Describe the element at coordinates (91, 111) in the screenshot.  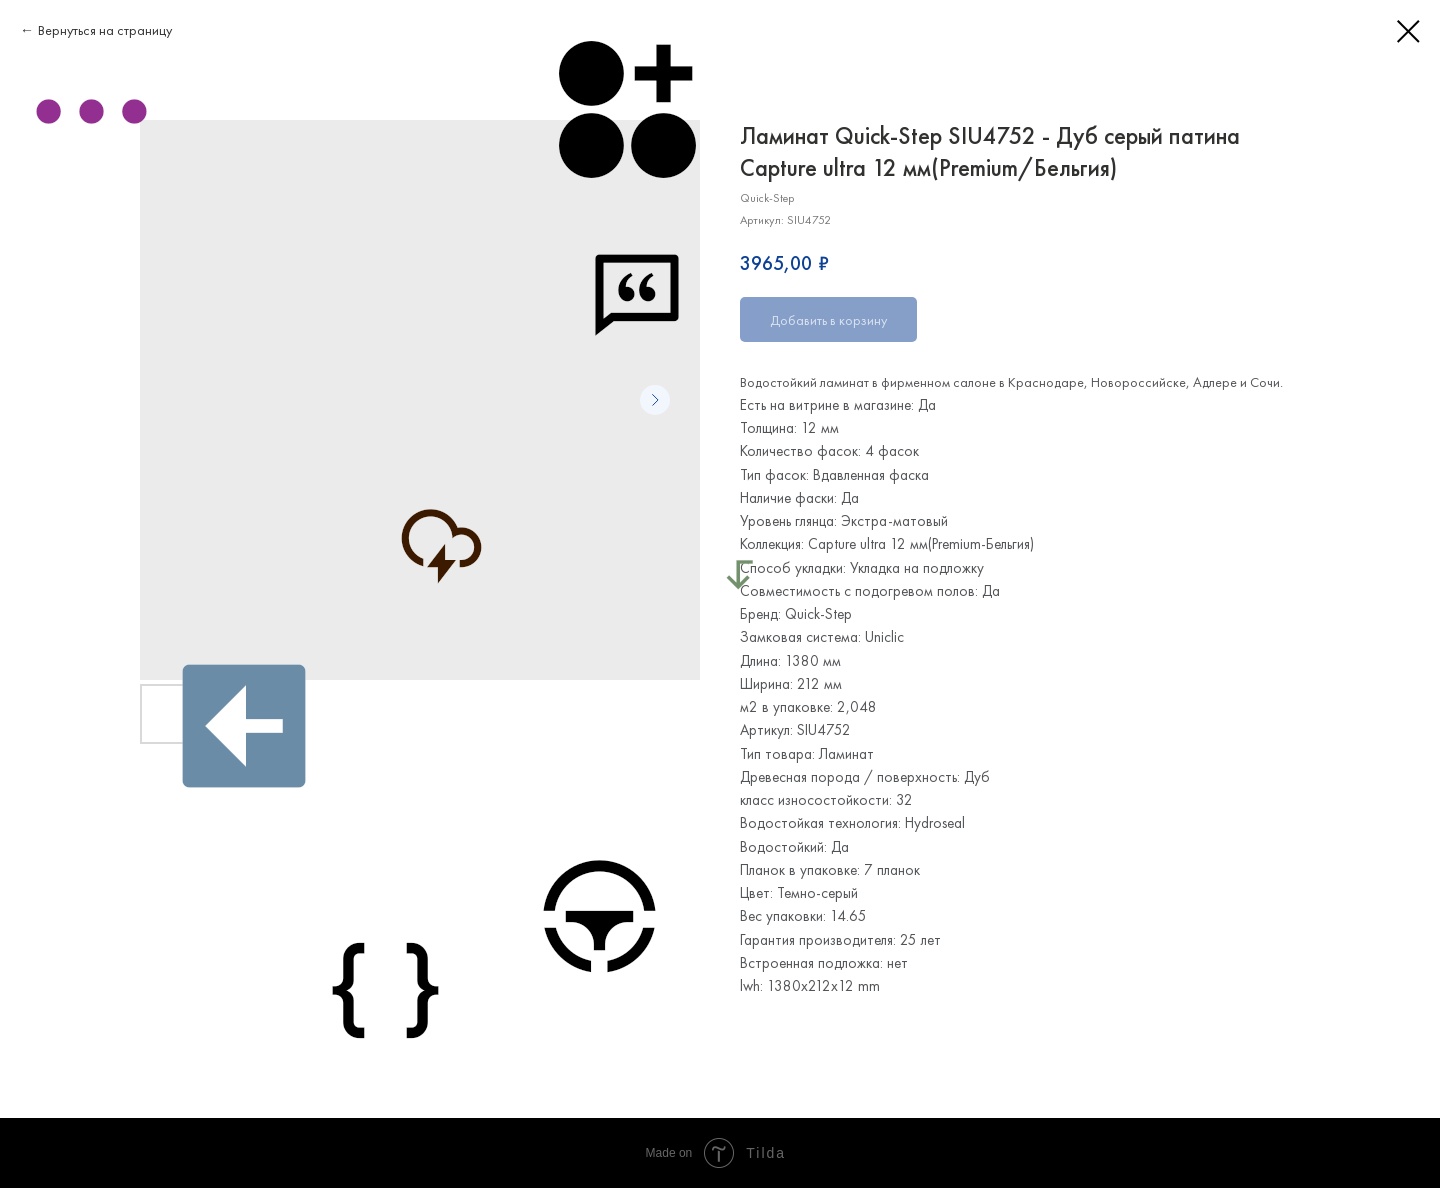
I see `access more options or actions` at that location.